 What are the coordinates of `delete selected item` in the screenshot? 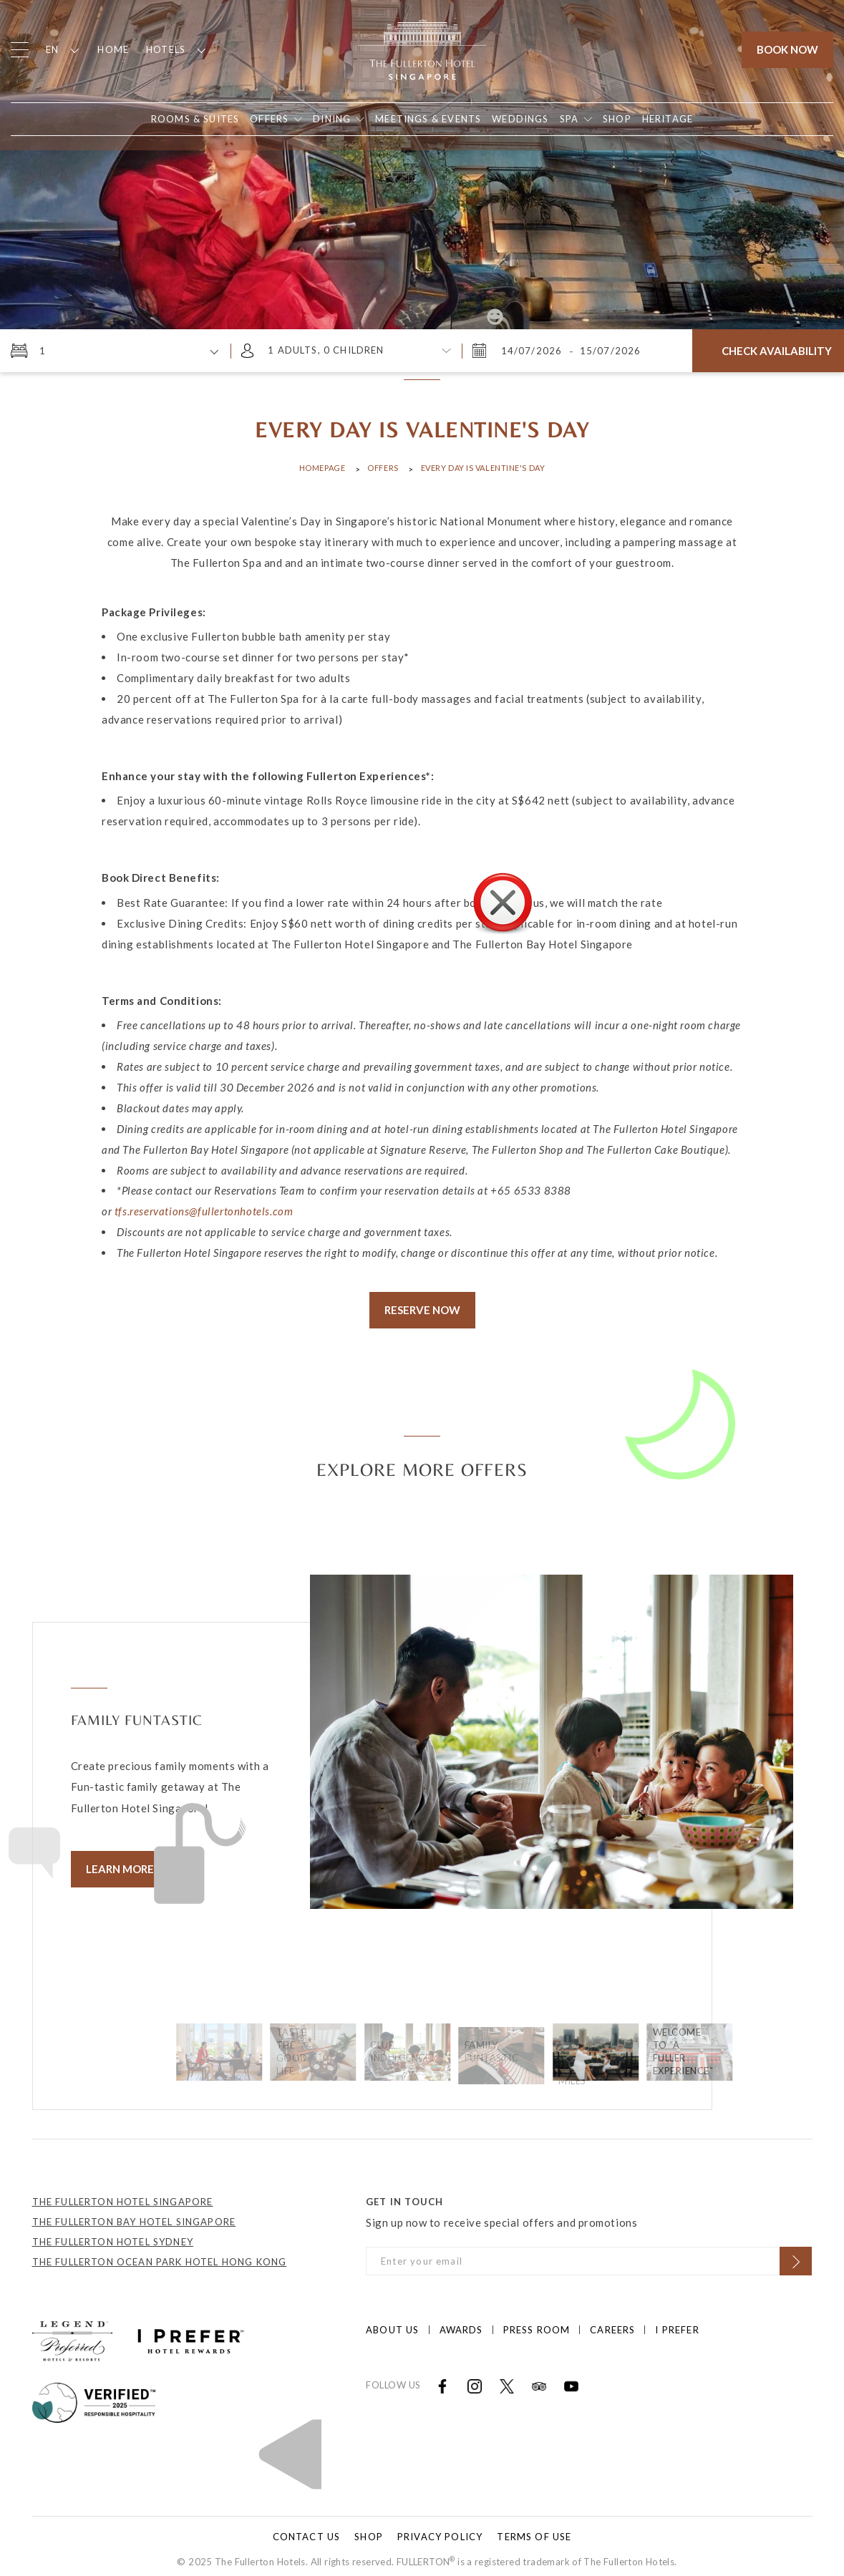 It's located at (504, 903).